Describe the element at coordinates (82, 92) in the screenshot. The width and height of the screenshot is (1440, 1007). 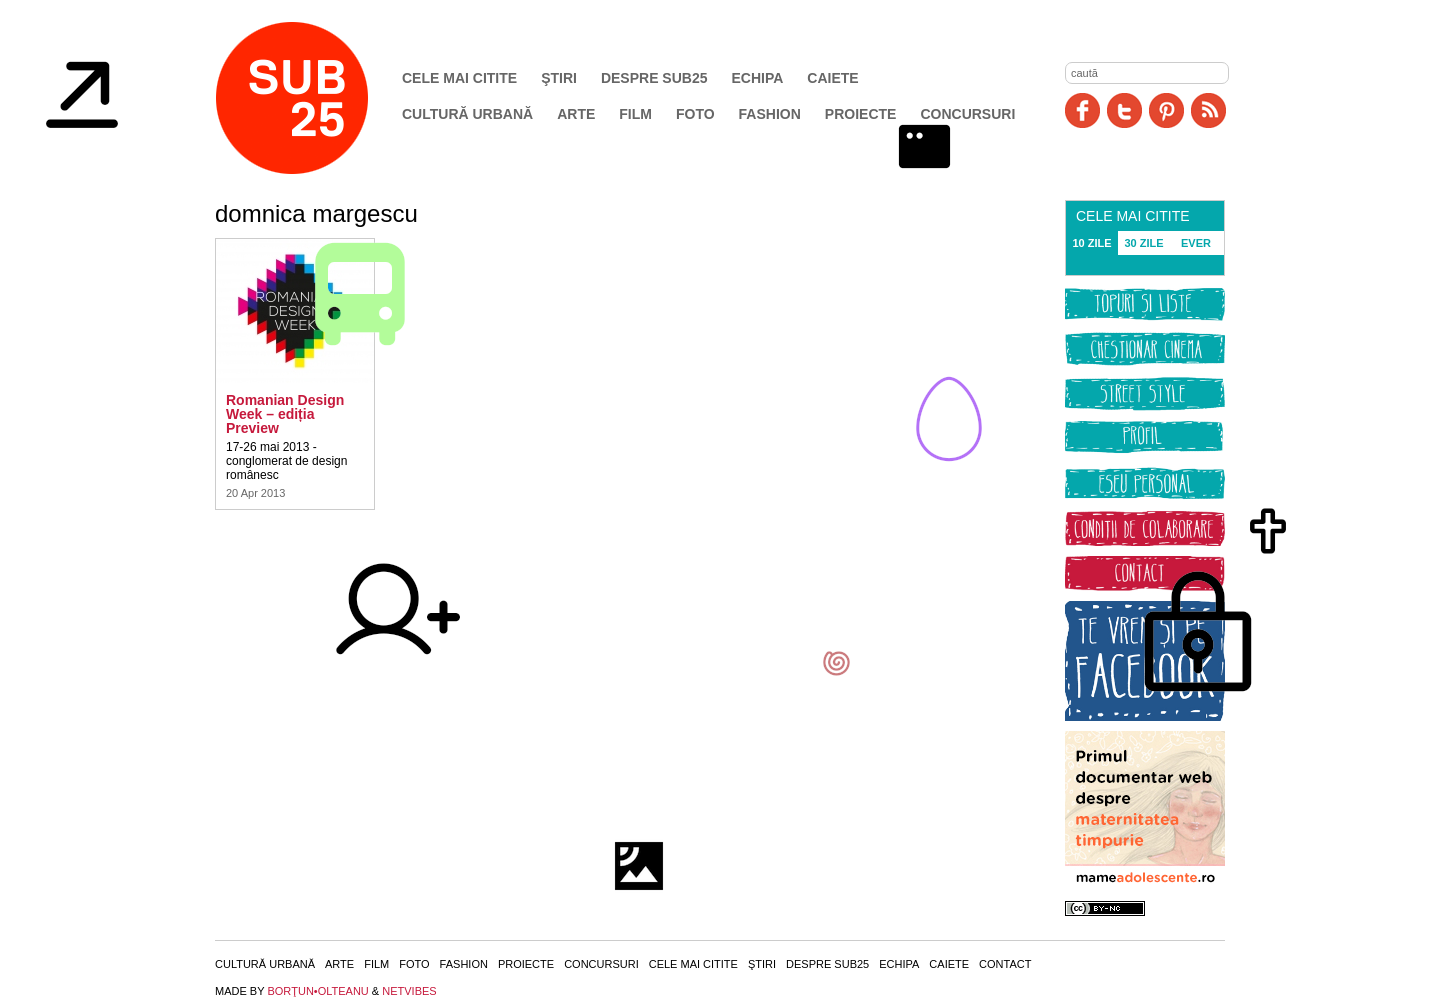
I see `open link in new window or tab` at that location.